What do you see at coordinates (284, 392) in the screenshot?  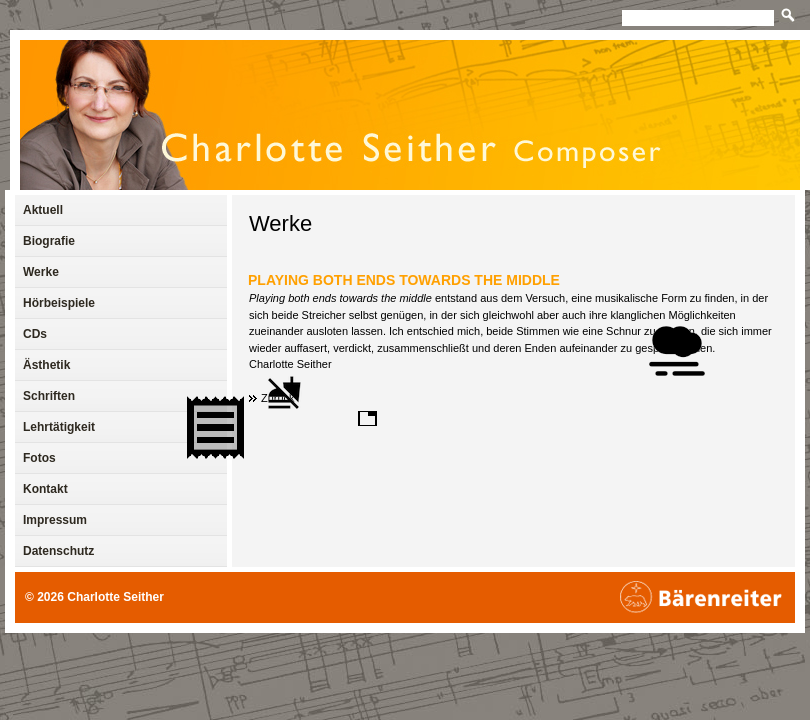 I see `indicates food is not allowed in this area` at bounding box center [284, 392].